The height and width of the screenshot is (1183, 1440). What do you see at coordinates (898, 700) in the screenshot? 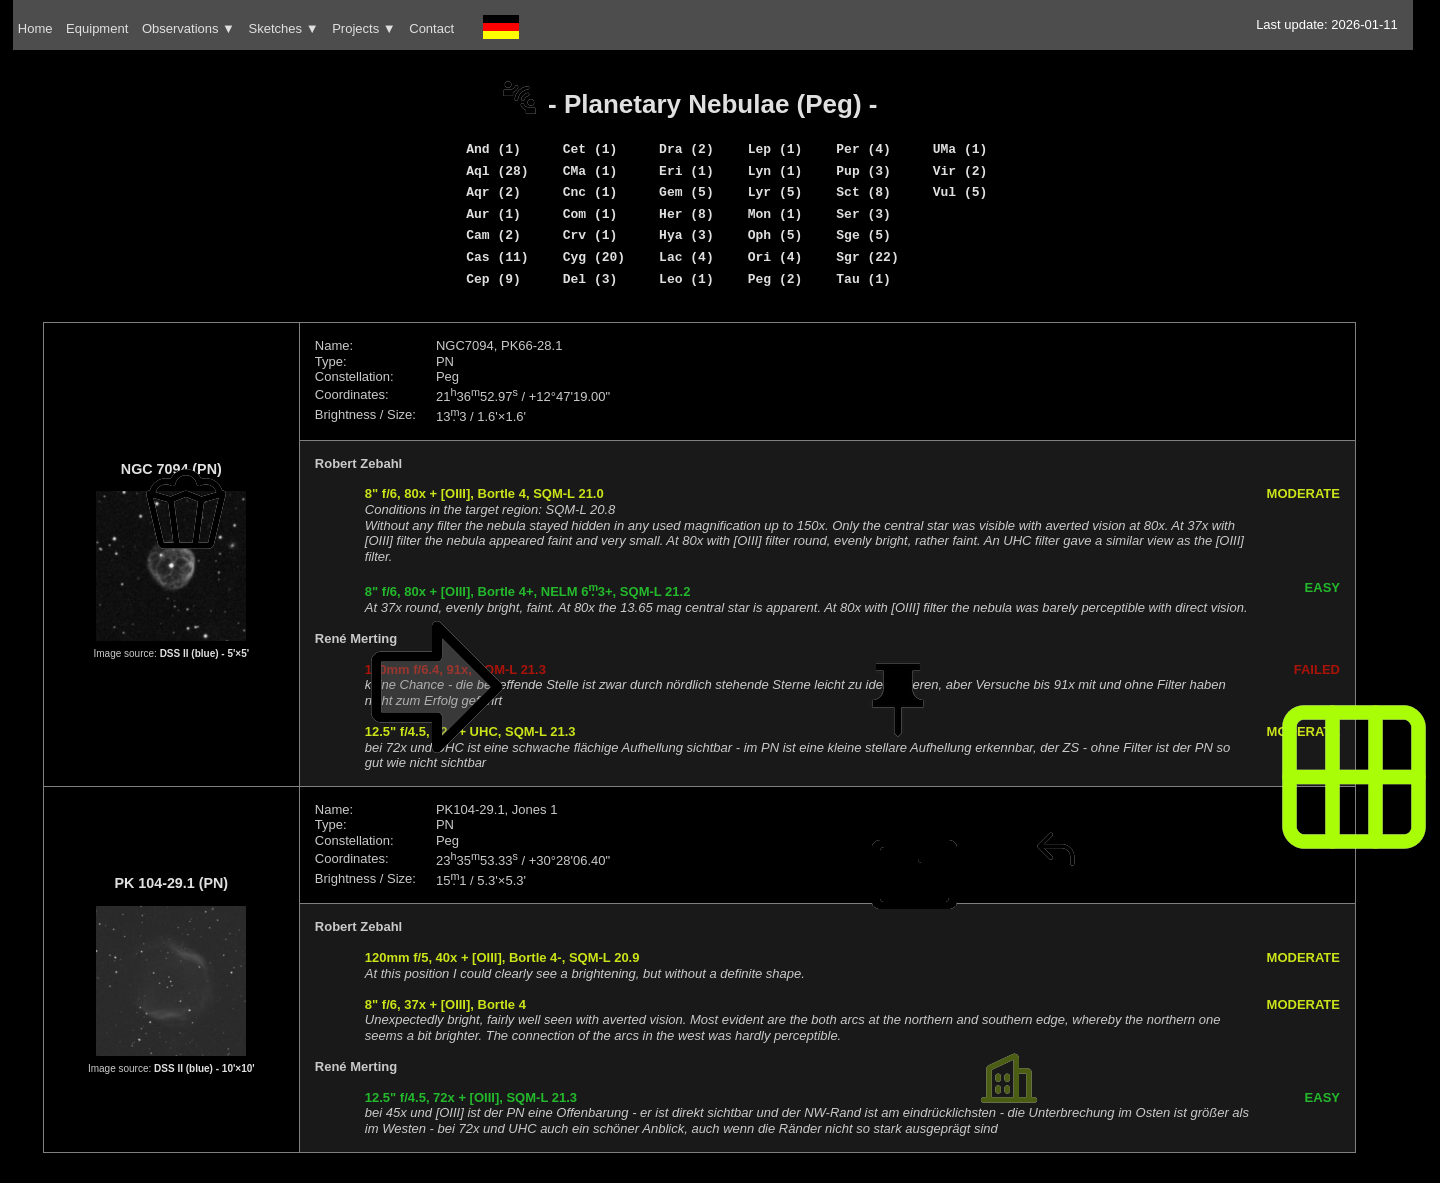
I see `pin item to keep it visible` at bounding box center [898, 700].